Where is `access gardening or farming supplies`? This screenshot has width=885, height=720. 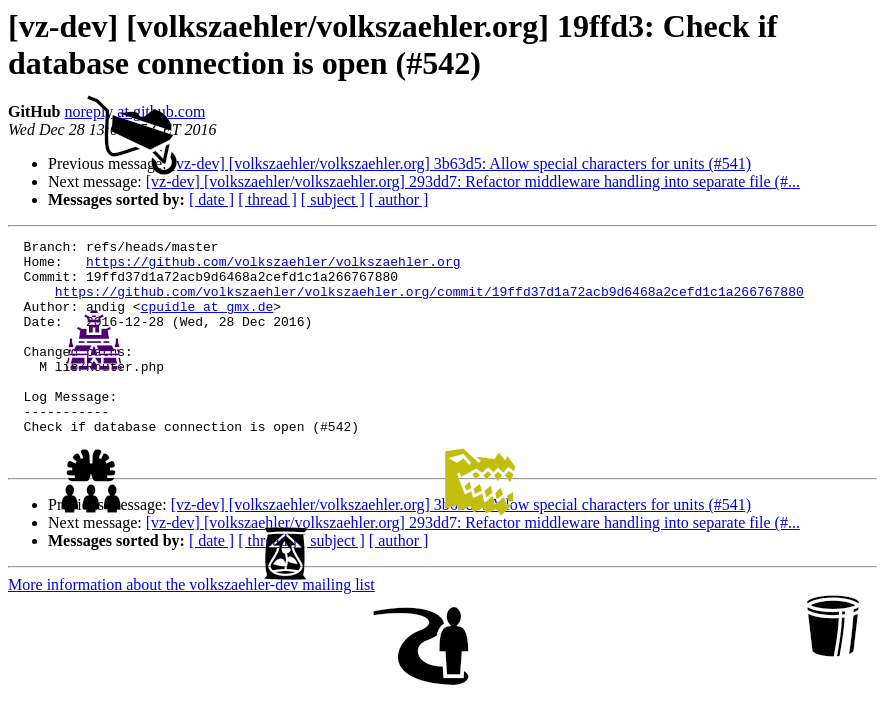 access gardening or farming supplies is located at coordinates (285, 553).